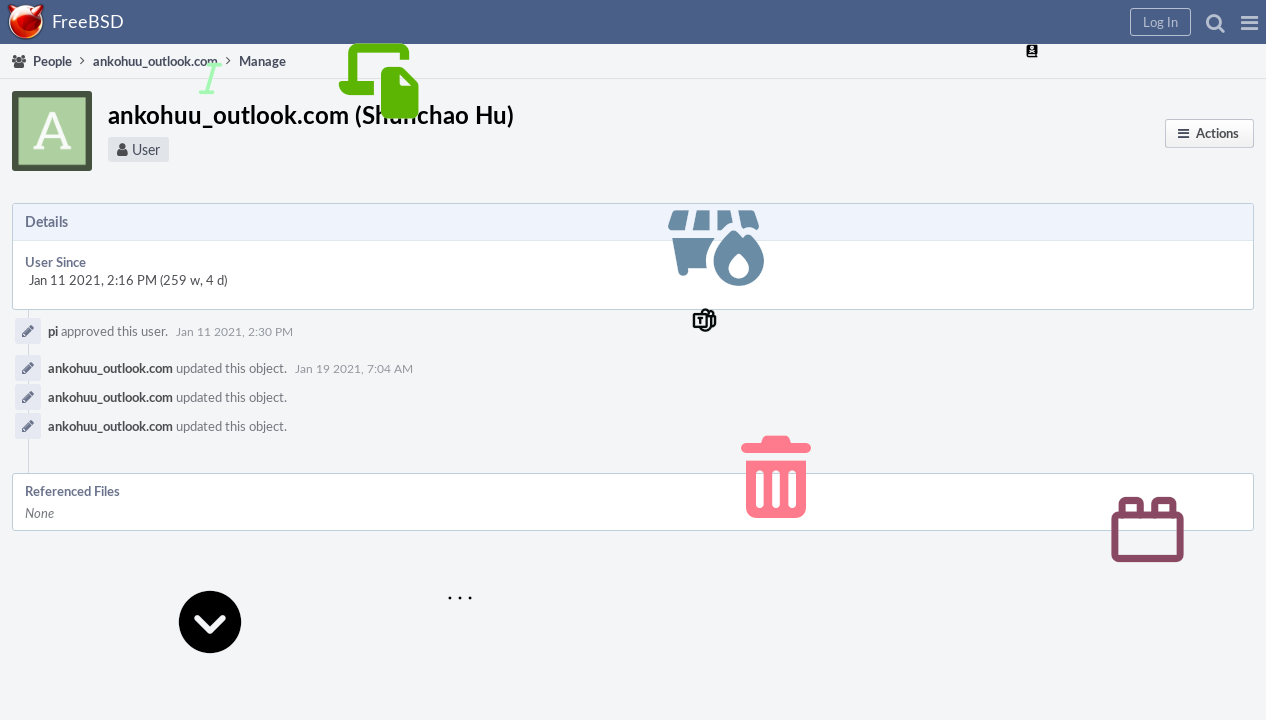  I want to click on indicates a critical system failure or disaster, so click(713, 240).